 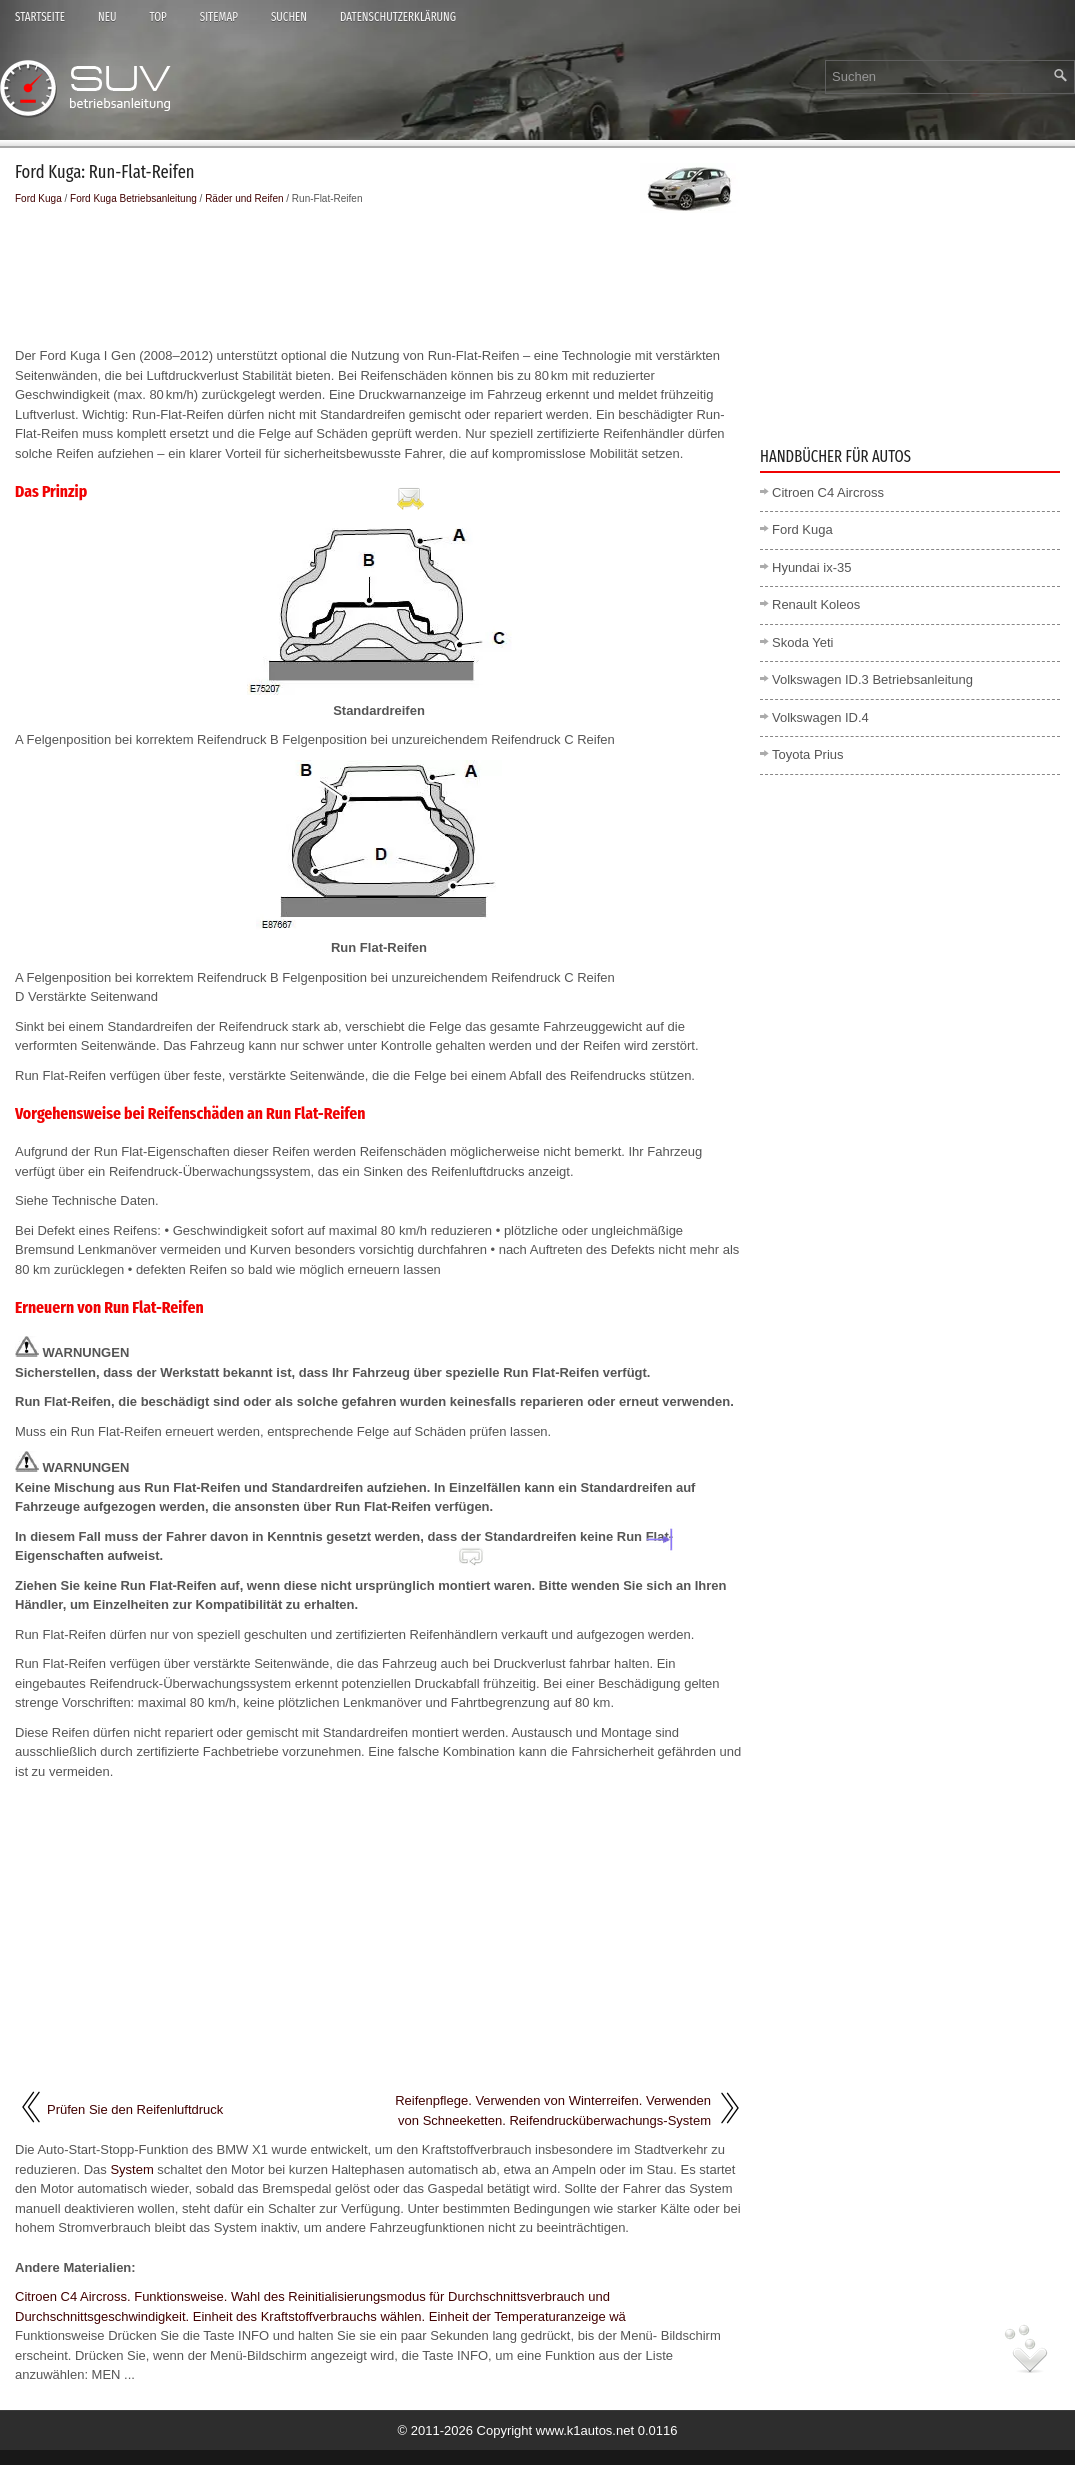 I want to click on skip to the last item in a list or sequence, so click(x=659, y=1539).